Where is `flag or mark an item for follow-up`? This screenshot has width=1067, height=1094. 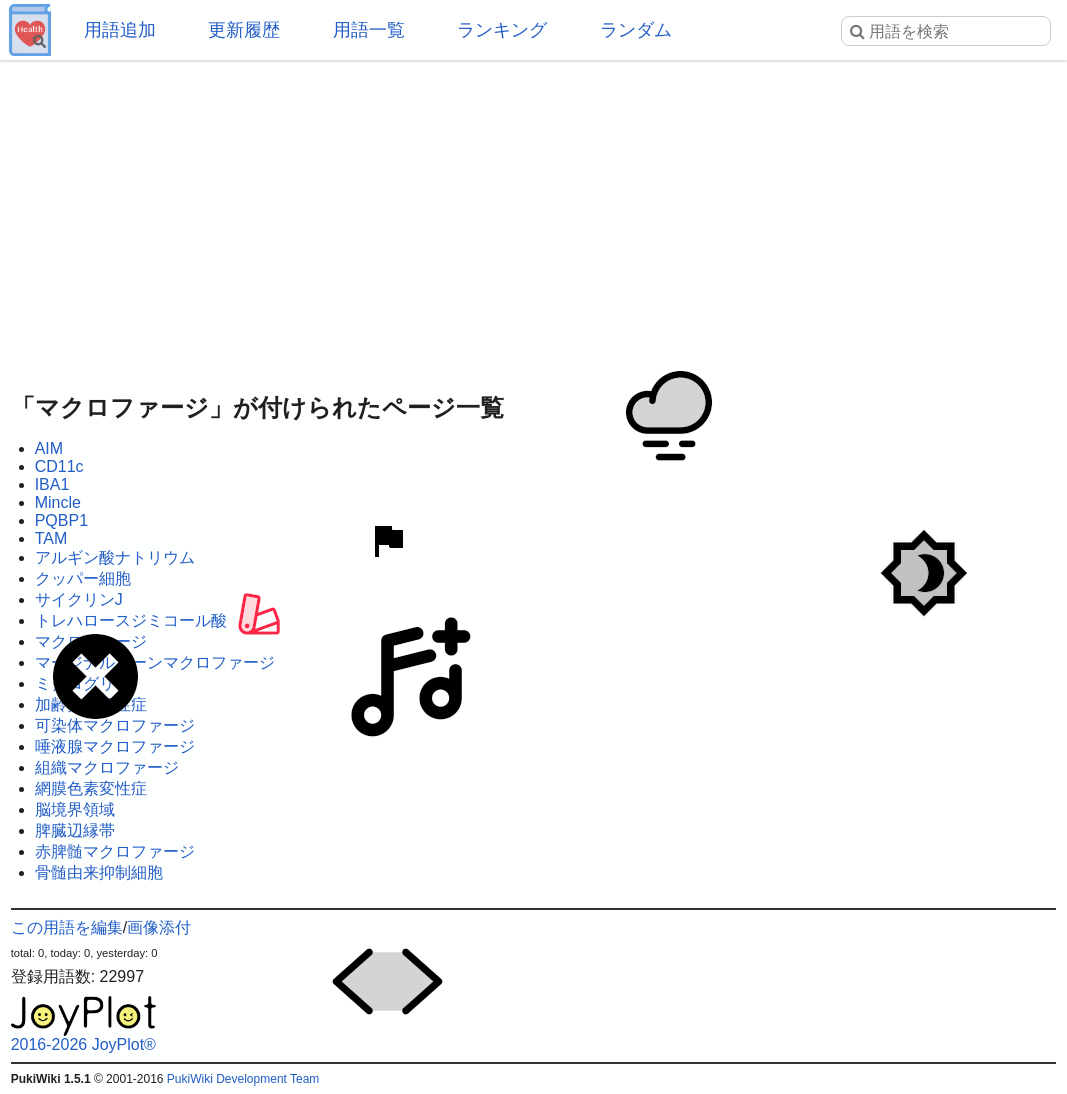
flag or mark an item for follow-up is located at coordinates (388, 541).